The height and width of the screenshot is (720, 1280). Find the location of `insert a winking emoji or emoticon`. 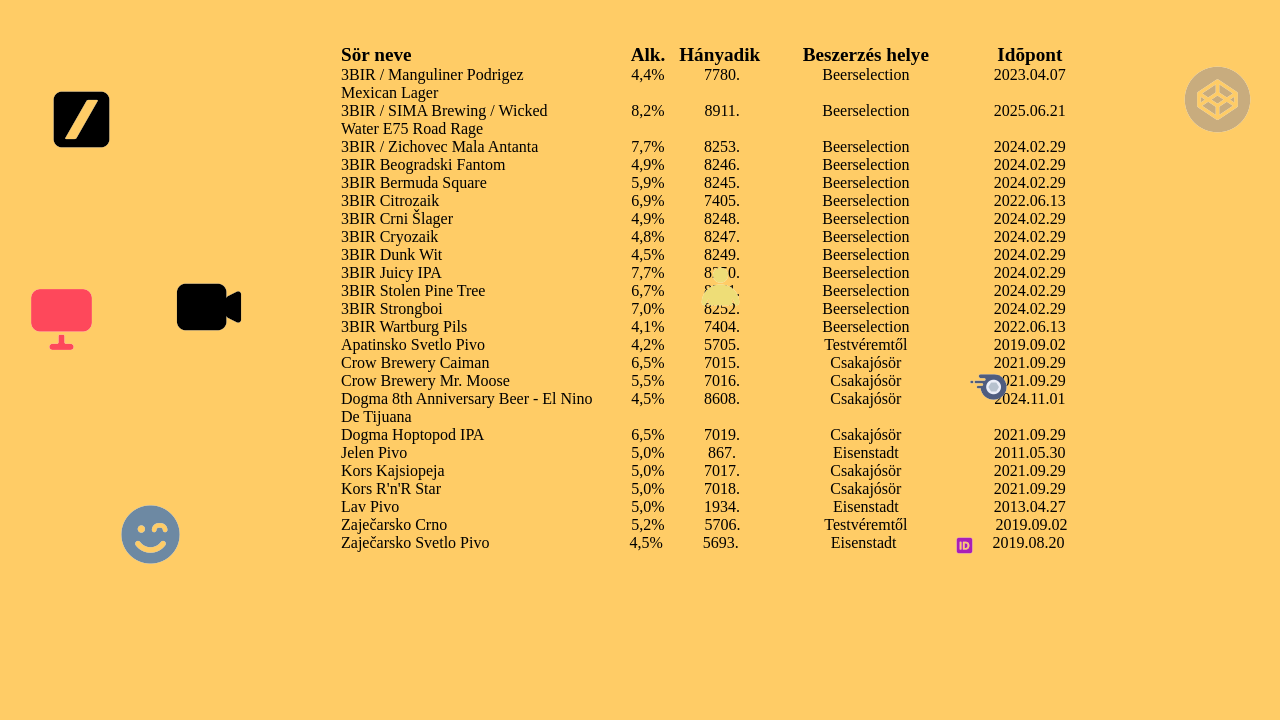

insert a winking emoji or emoticon is located at coordinates (150, 534).